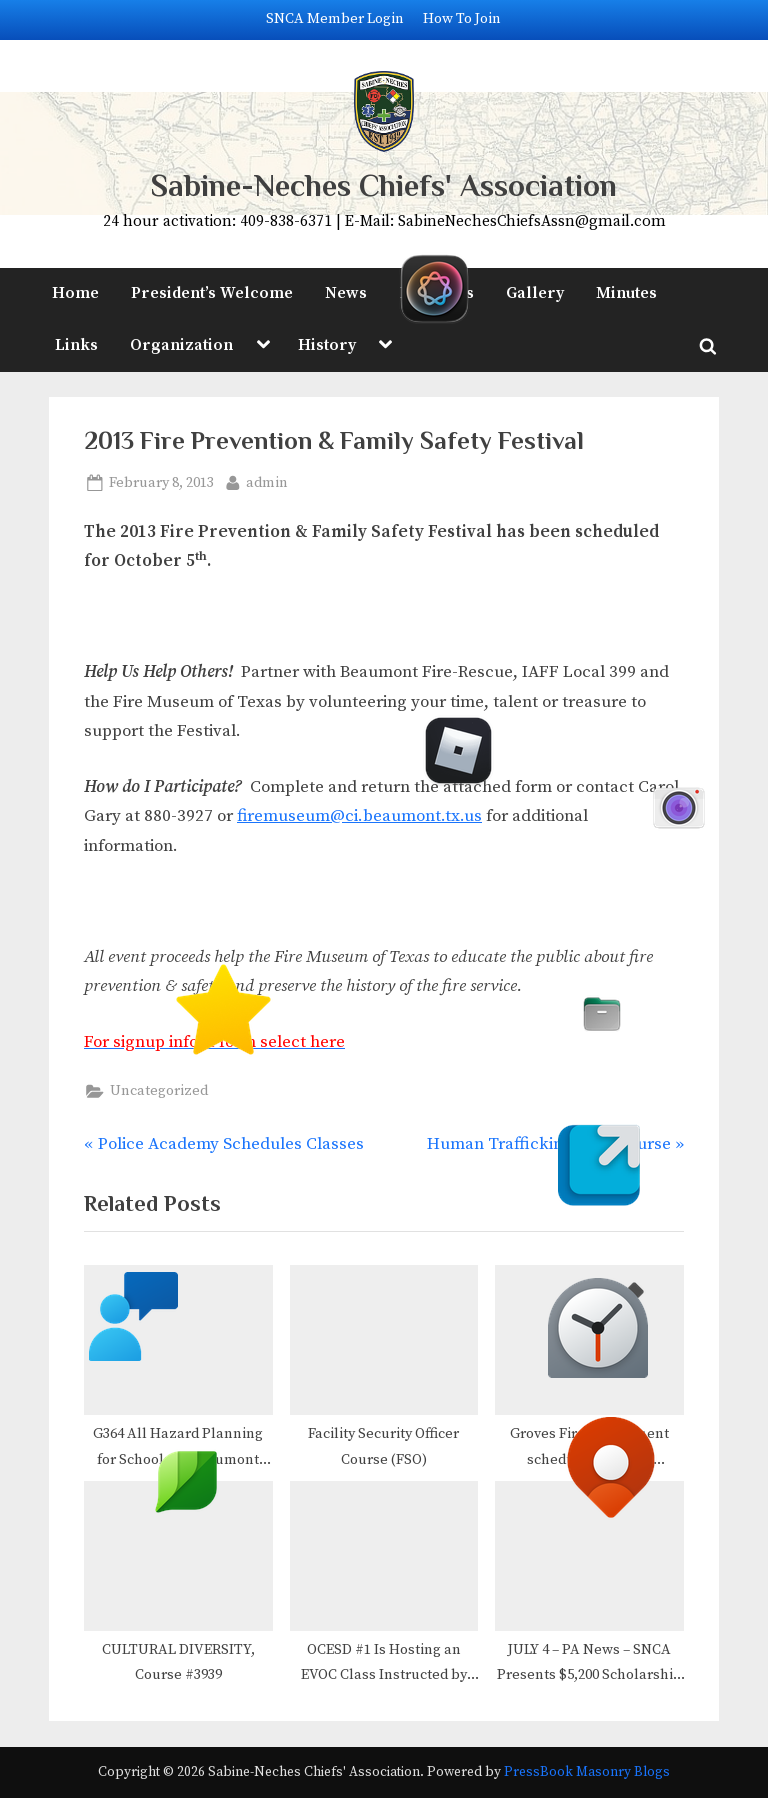  What do you see at coordinates (611, 1469) in the screenshot?
I see `open the maps app` at bounding box center [611, 1469].